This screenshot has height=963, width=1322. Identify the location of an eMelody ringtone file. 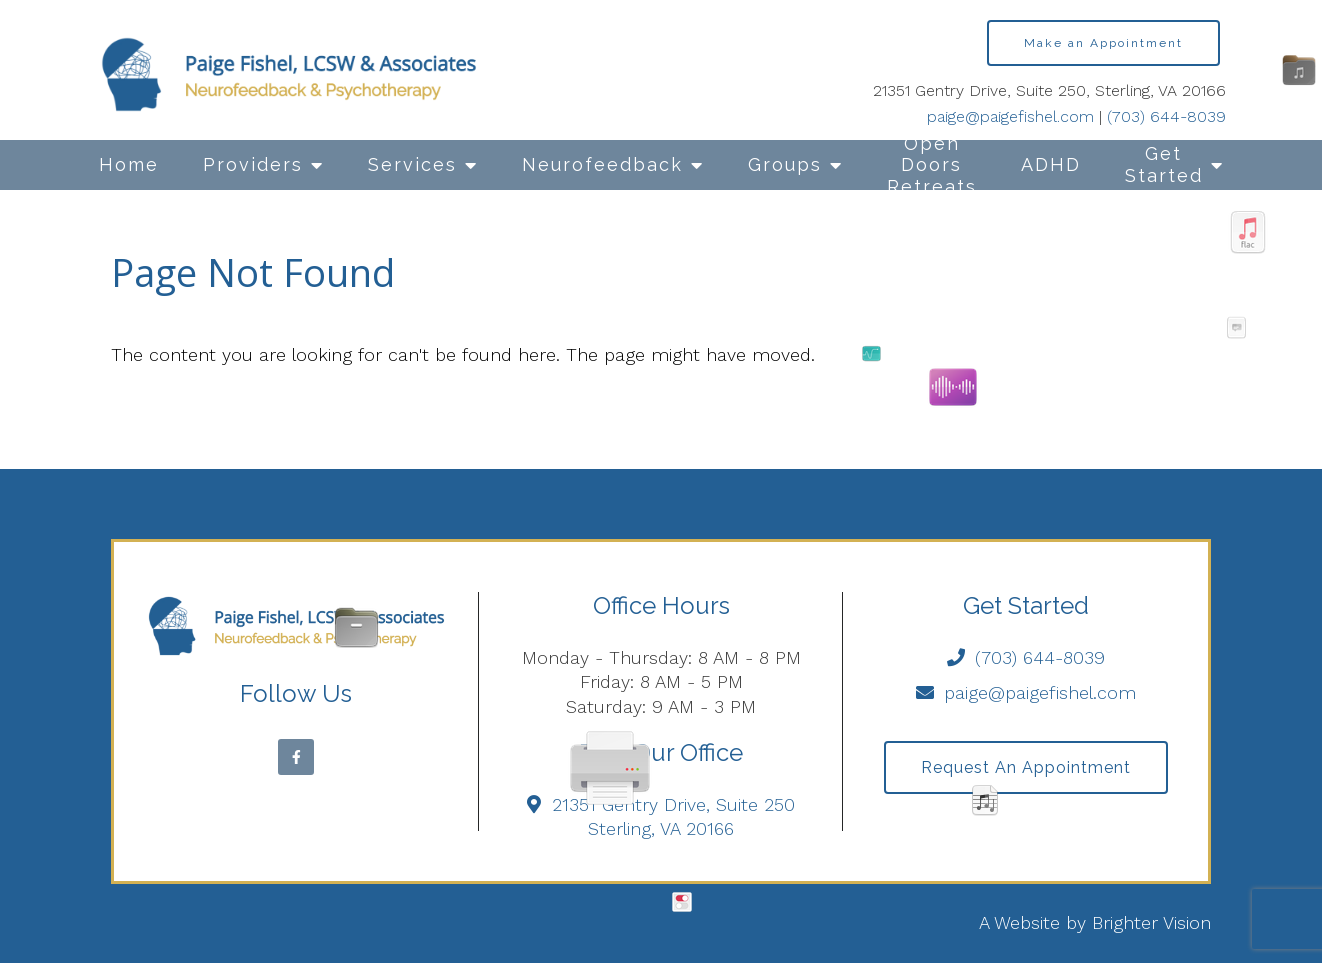
(985, 800).